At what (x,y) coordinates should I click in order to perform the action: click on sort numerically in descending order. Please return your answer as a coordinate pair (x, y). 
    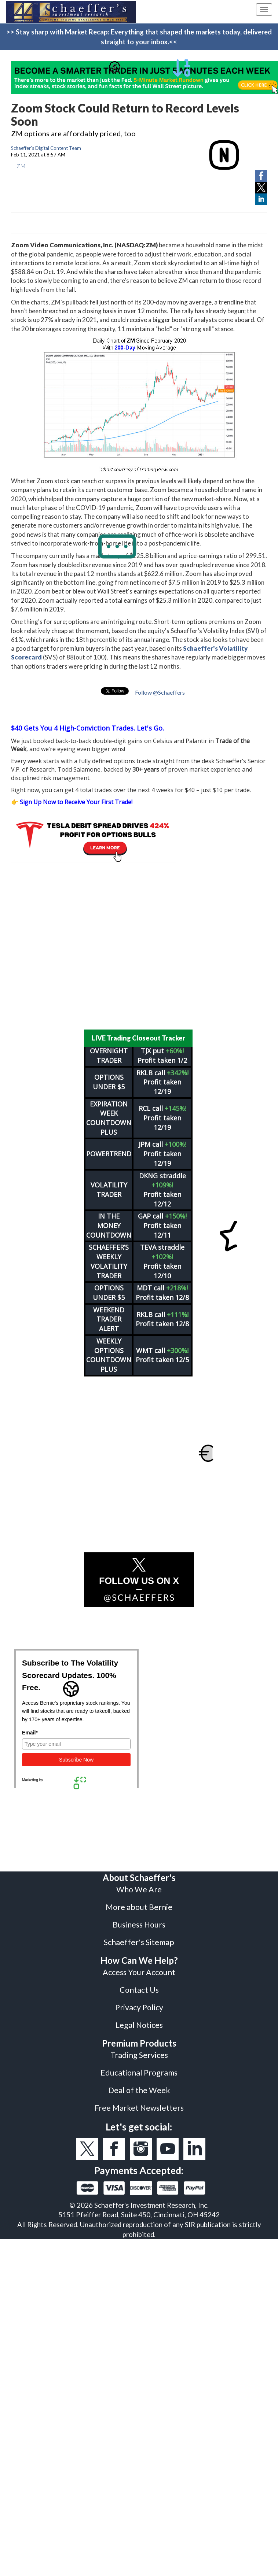
    Looking at the image, I should click on (182, 68).